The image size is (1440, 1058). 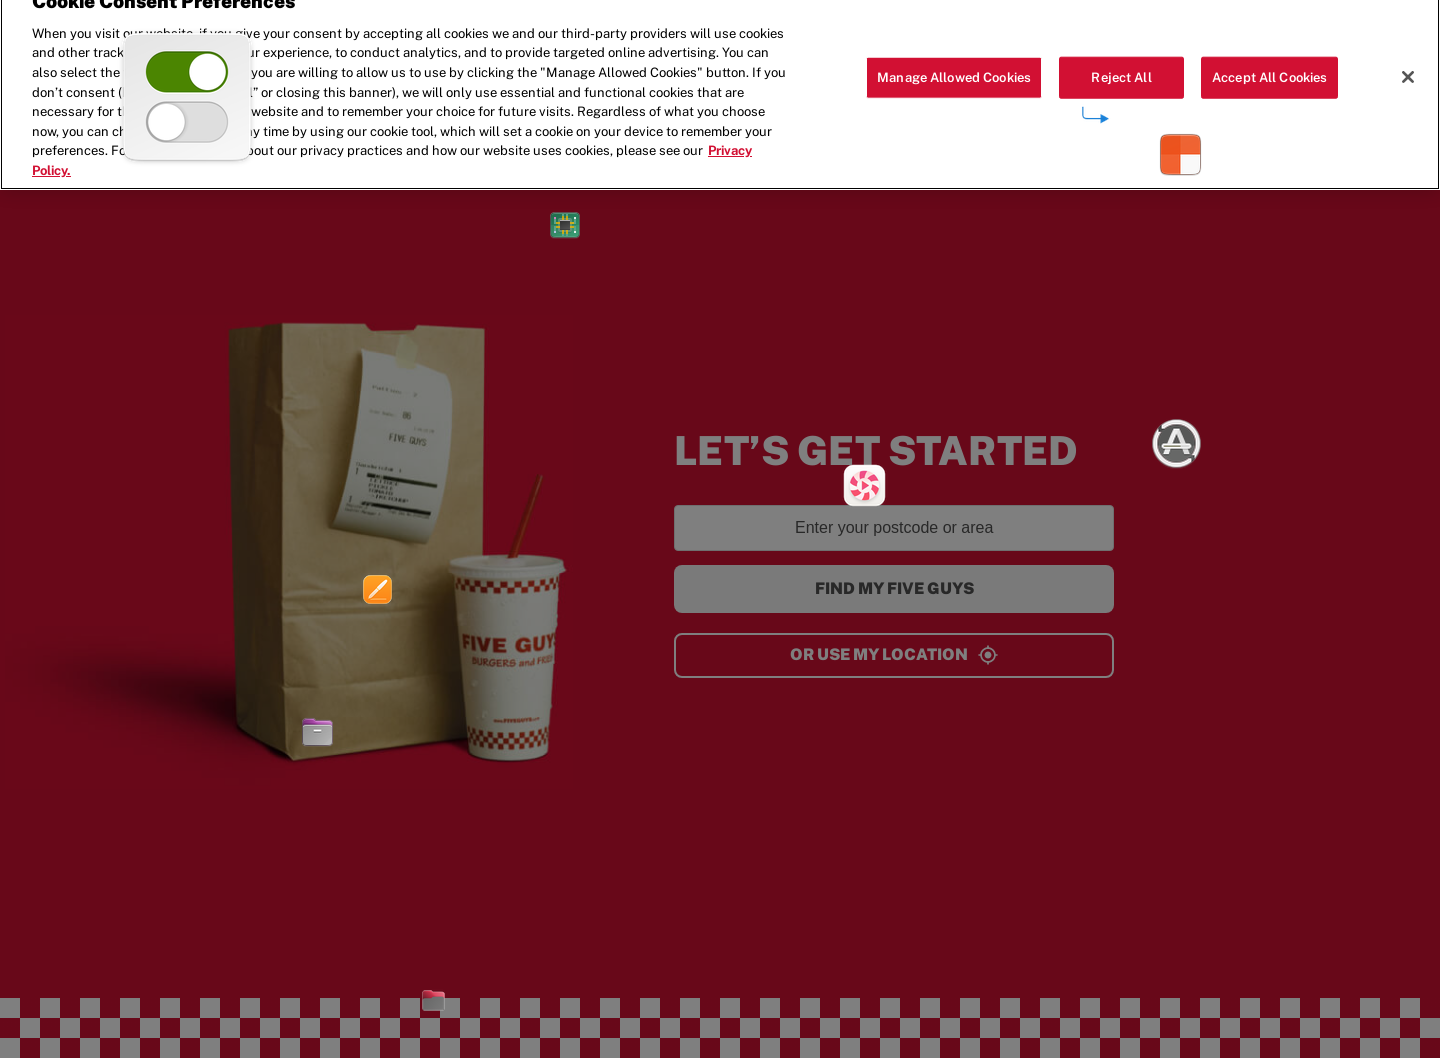 What do you see at coordinates (1180, 154) in the screenshot?
I see `switch to the bottom-right workspace` at bounding box center [1180, 154].